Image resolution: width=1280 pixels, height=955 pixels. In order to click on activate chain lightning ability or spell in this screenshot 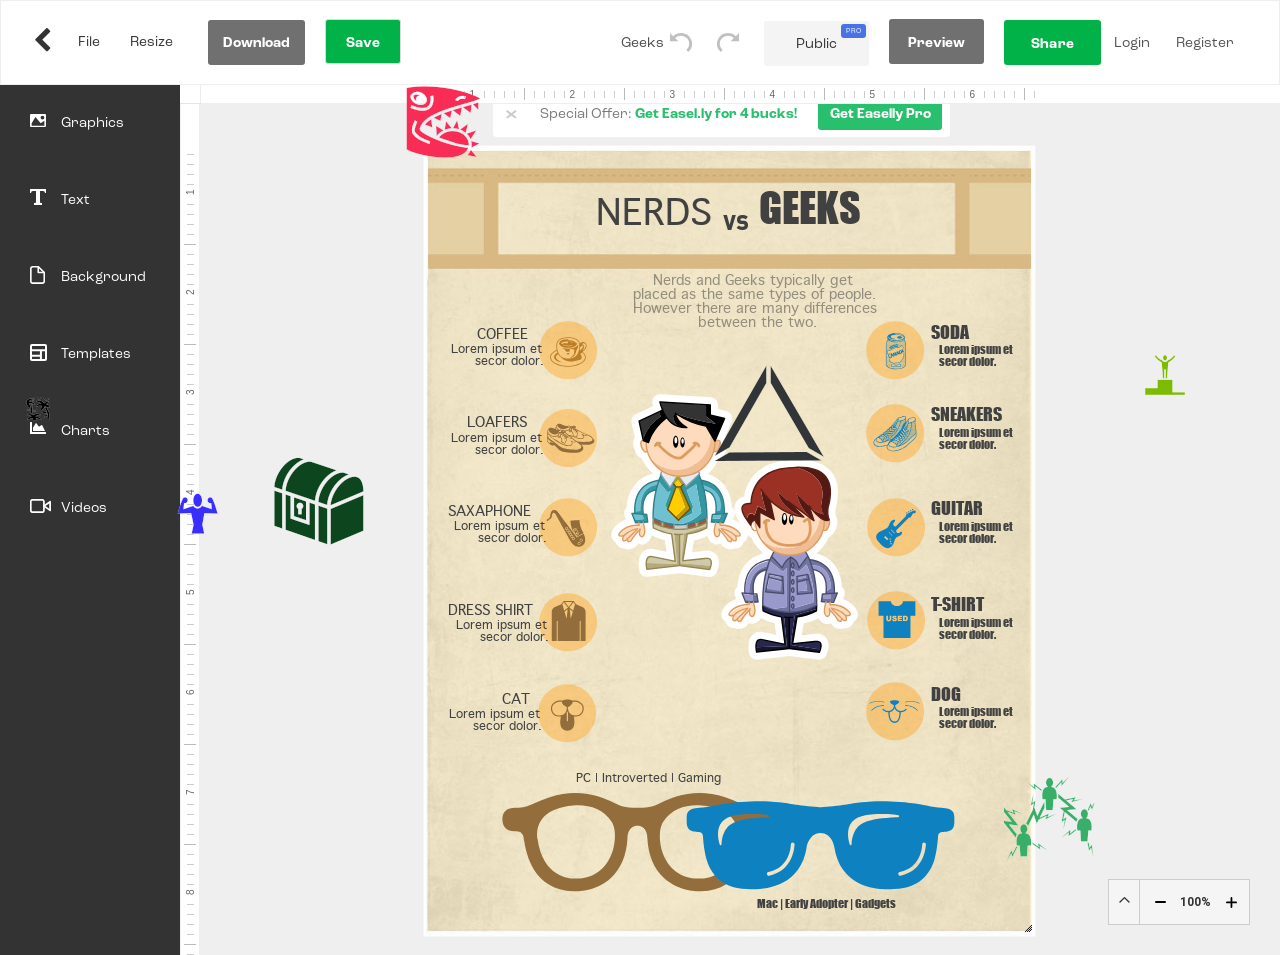, I will do `click(1049, 819)`.